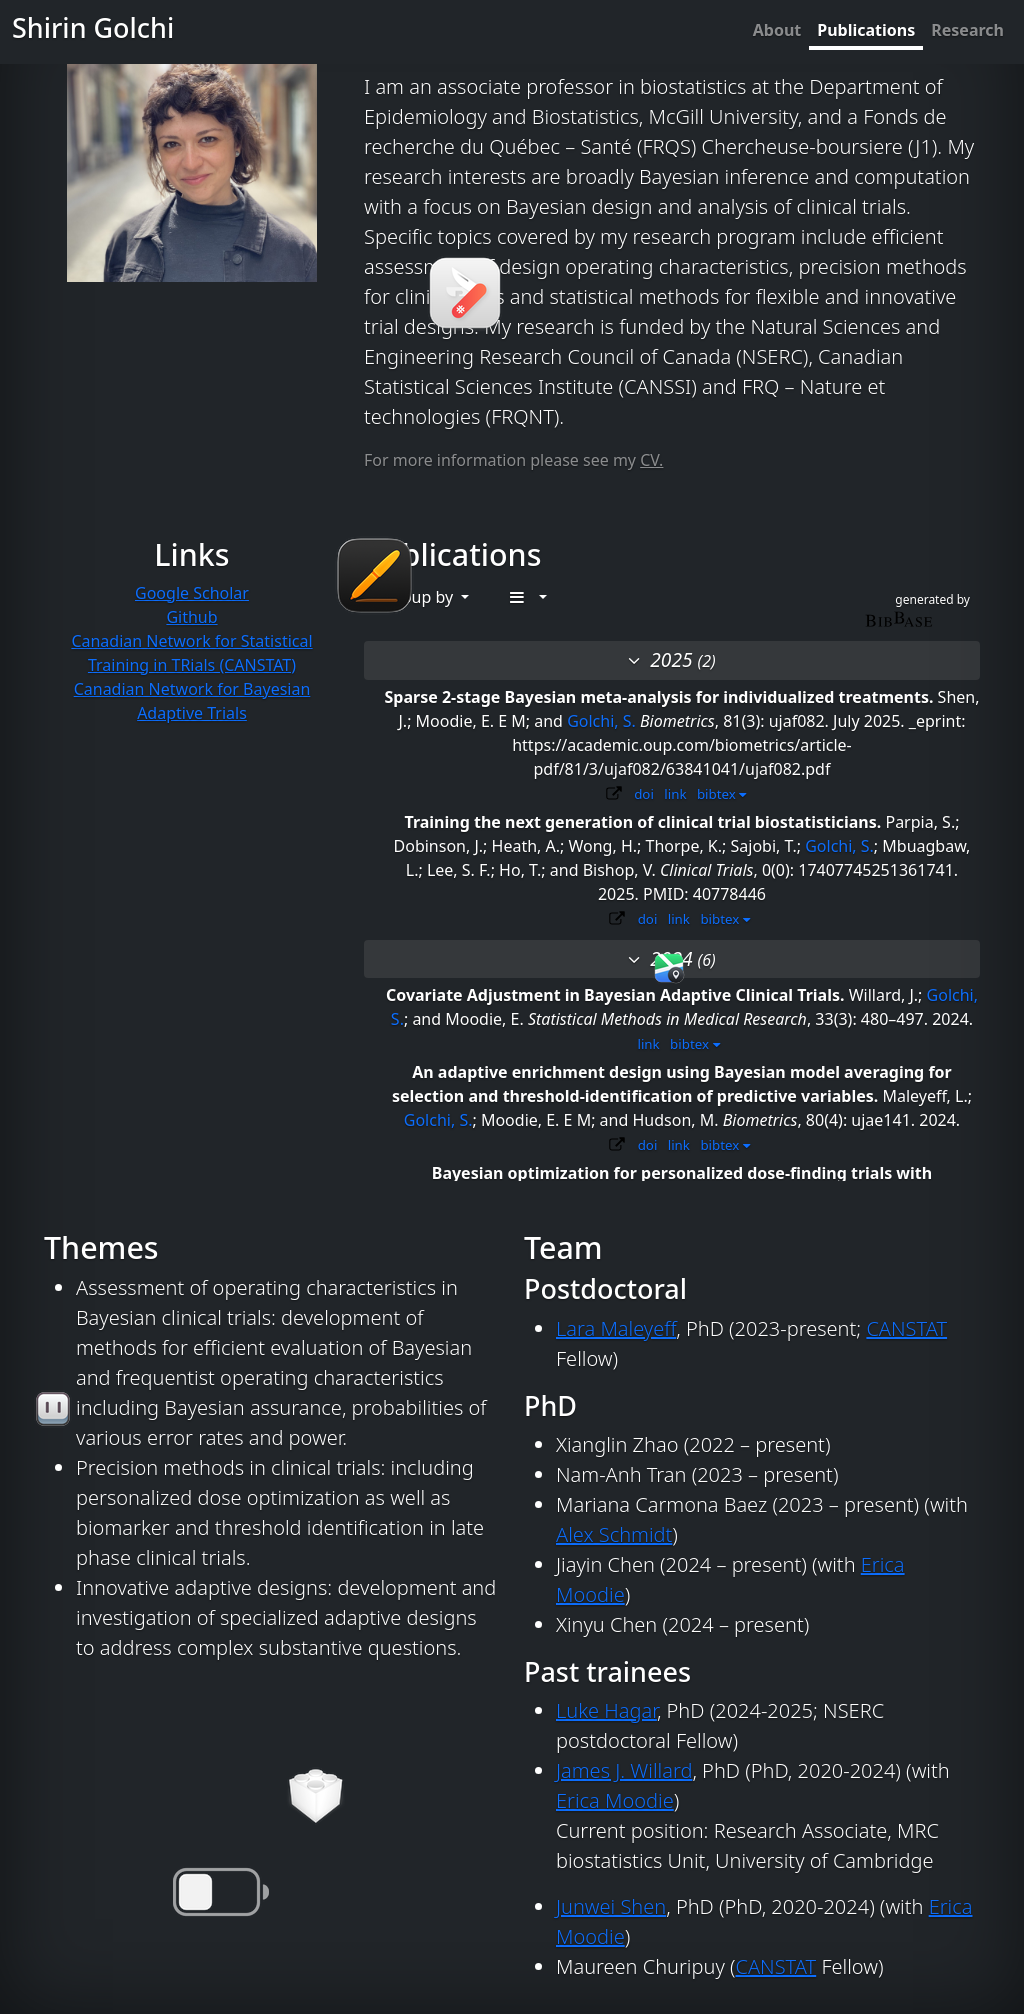 The height and width of the screenshot is (2014, 1024). What do you see at coordinates (53, 1409) in the screenshot?
I see `open aseprite pixel art editor` at bounding box center [53, 1409].